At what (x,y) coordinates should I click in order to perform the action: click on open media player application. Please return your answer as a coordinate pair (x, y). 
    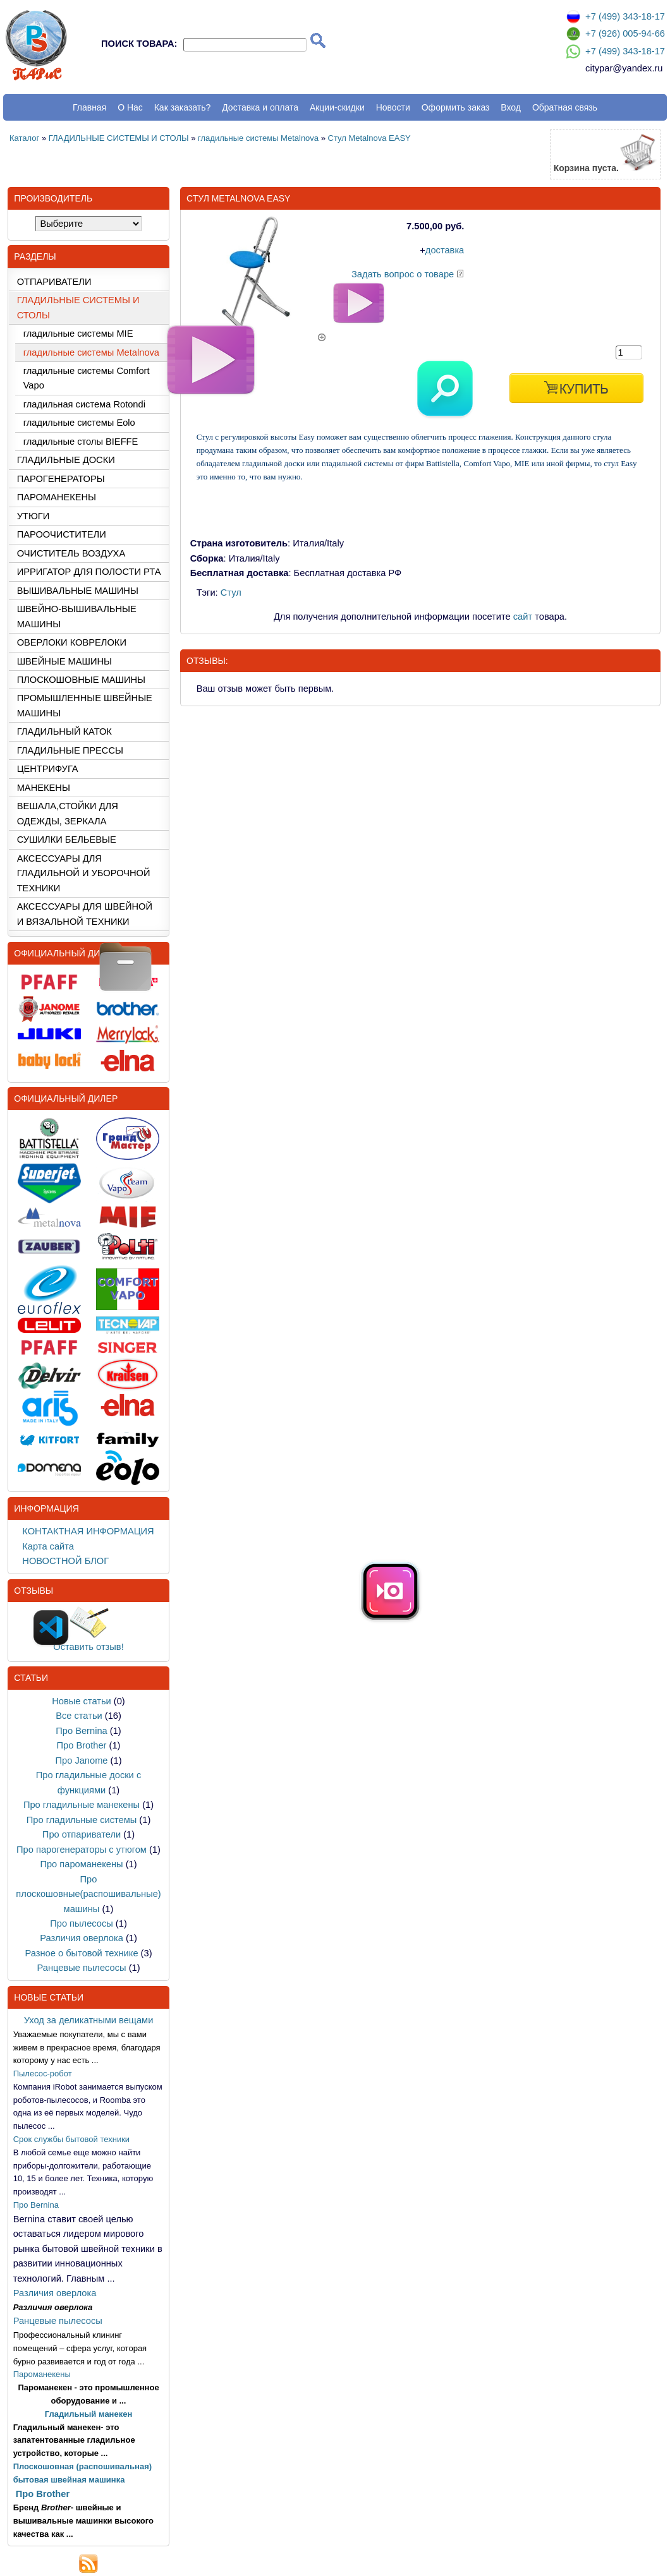
    Looking at the image, I should click on (358, 303).